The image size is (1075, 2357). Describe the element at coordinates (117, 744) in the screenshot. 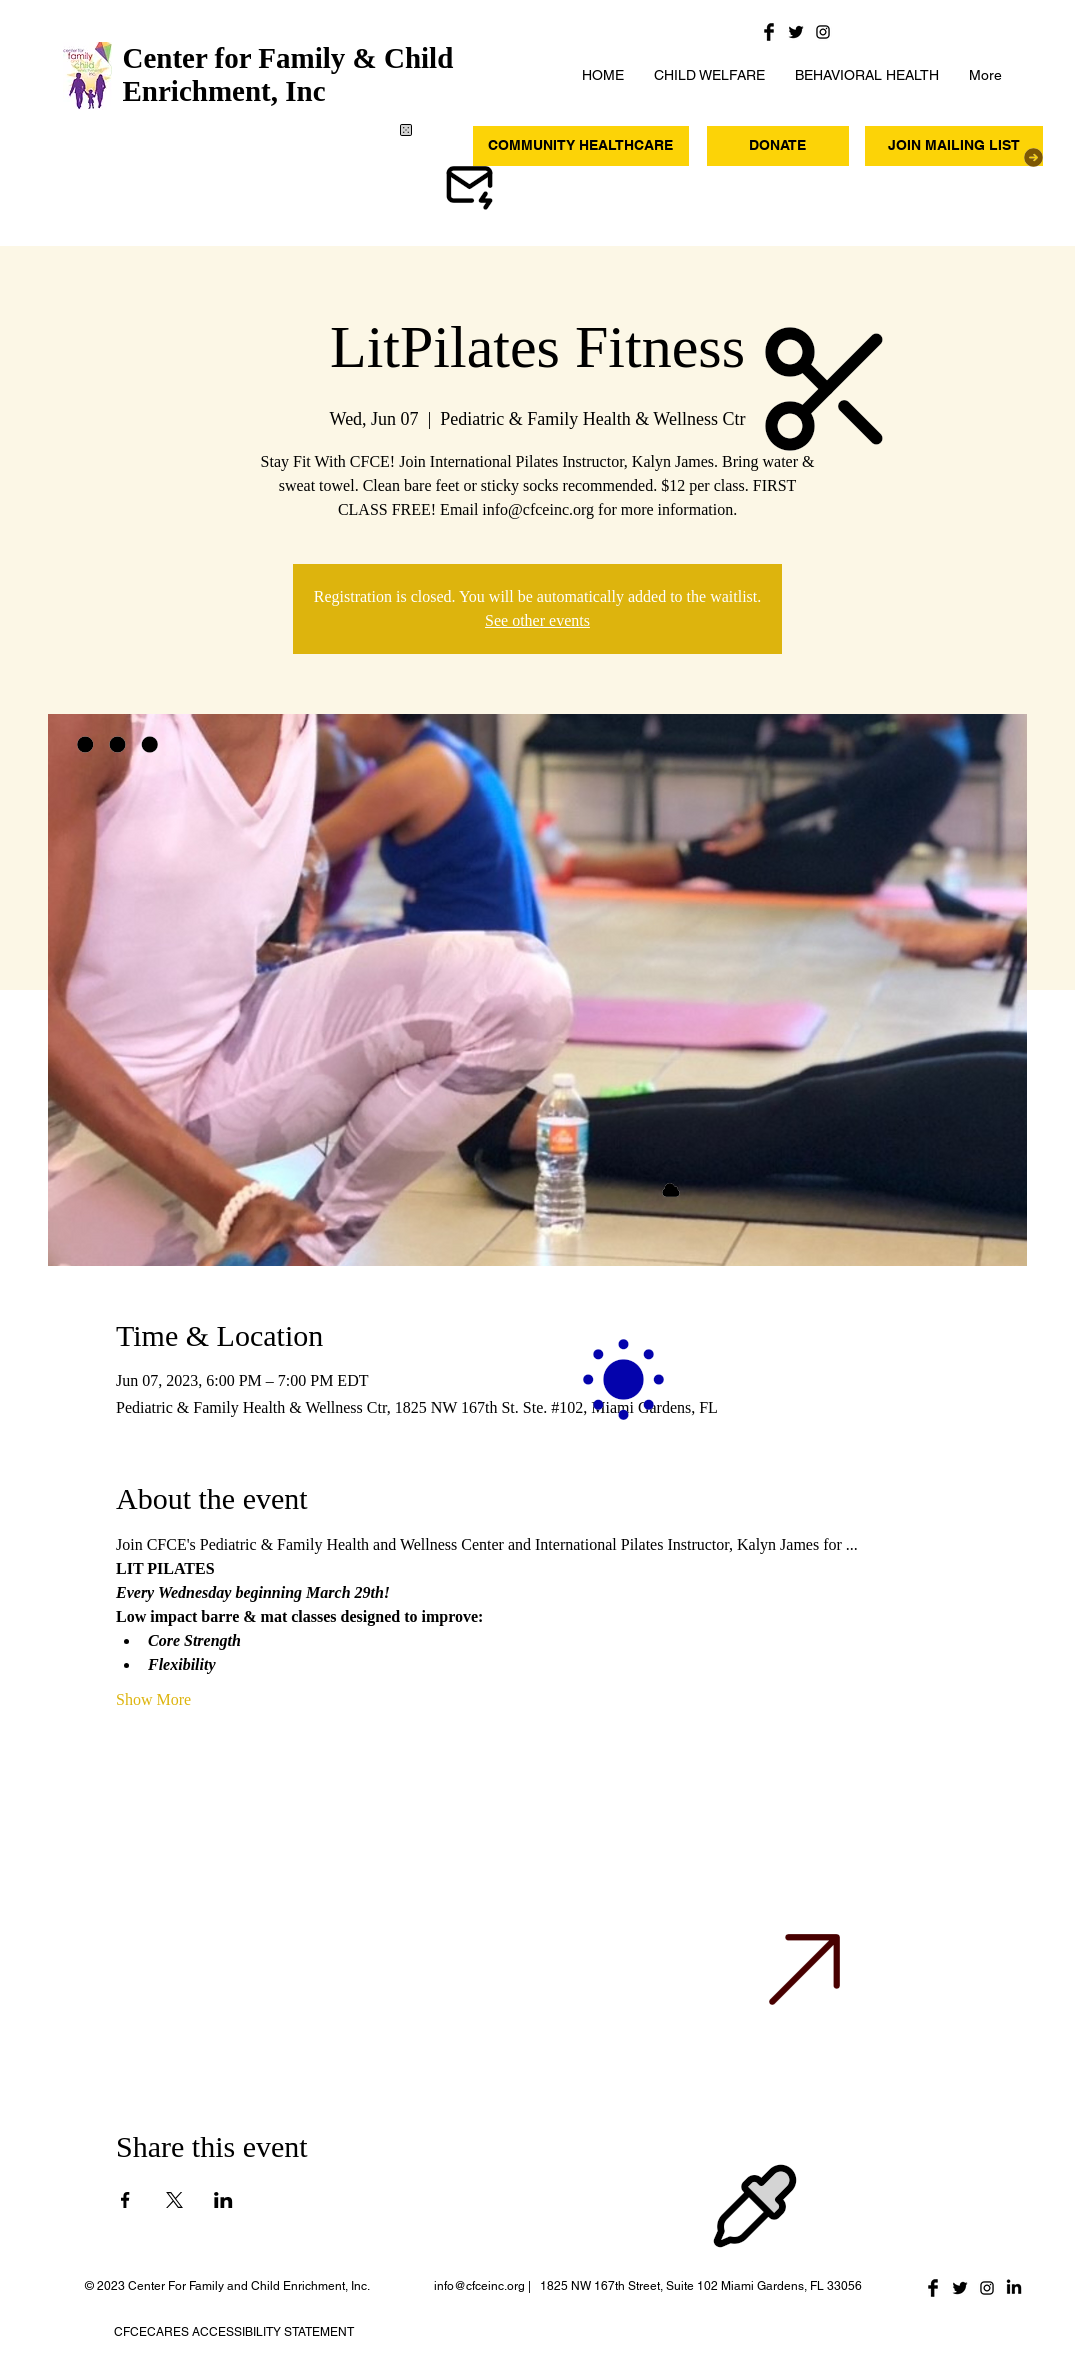

I see `view more options` at that location.